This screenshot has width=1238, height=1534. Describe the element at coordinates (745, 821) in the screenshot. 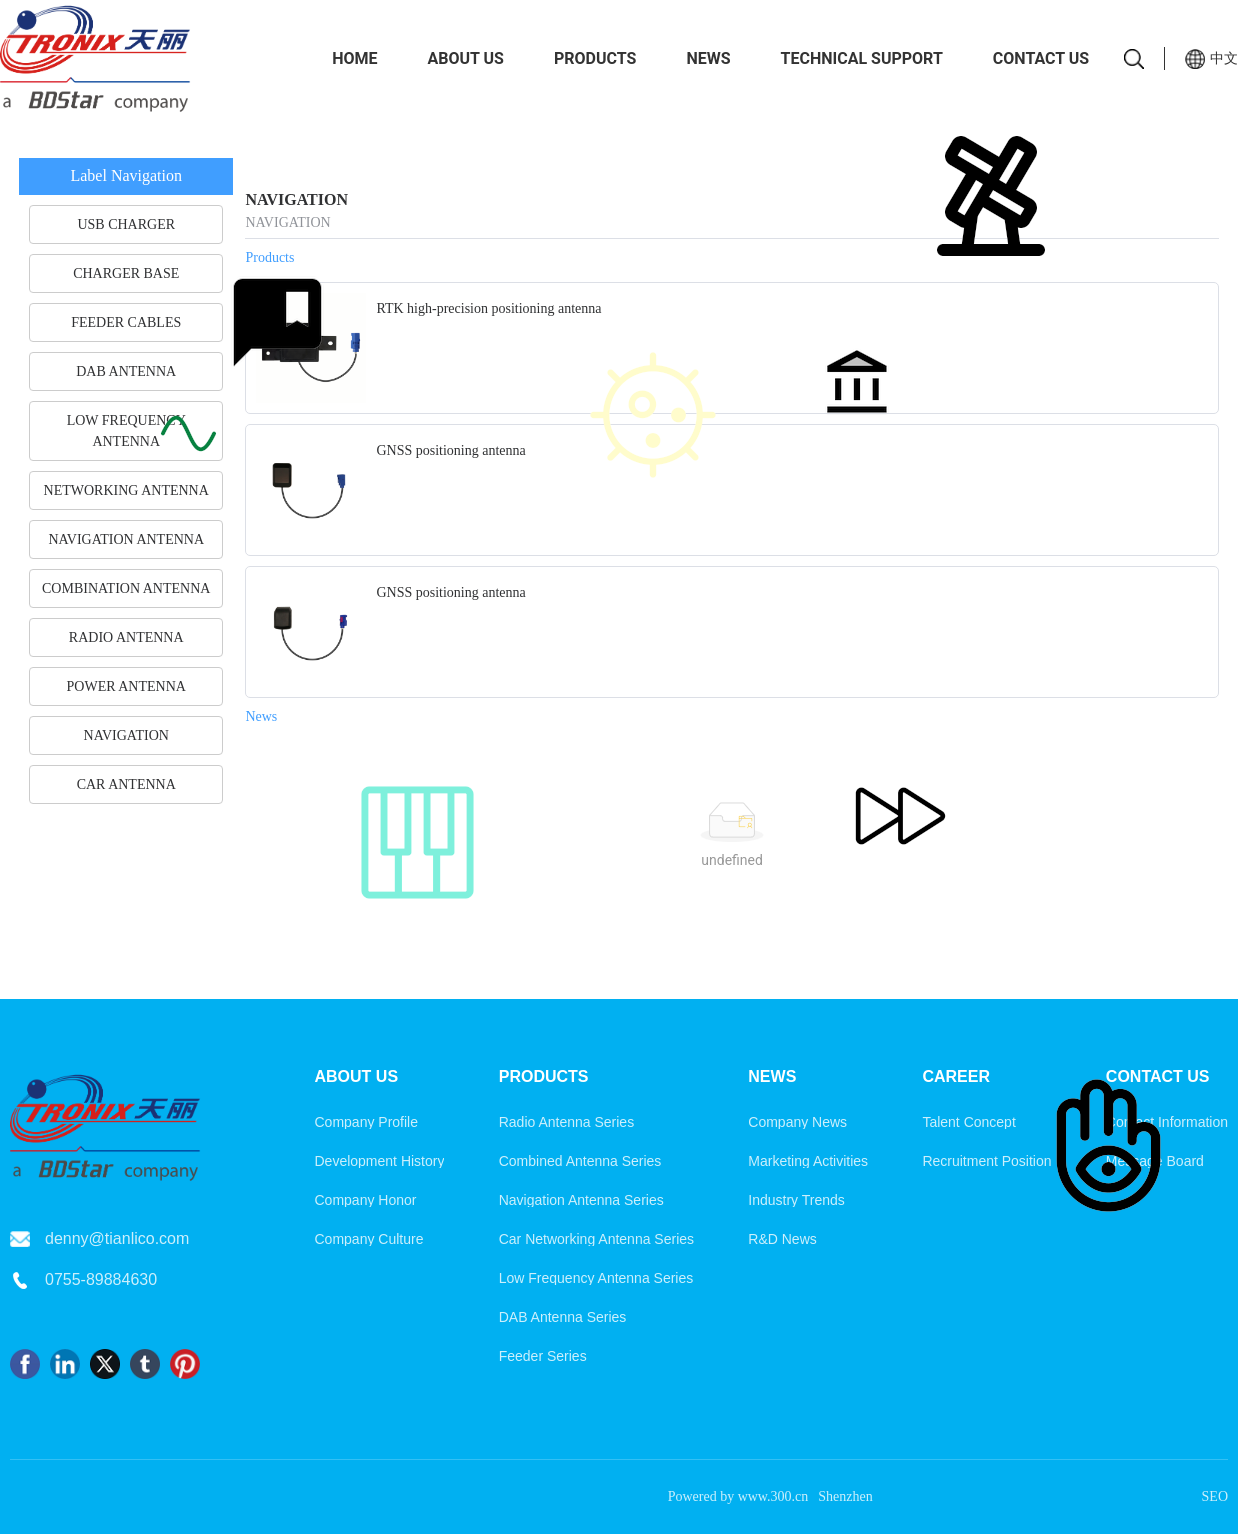

I see `access user-specific files or documents` at that location.